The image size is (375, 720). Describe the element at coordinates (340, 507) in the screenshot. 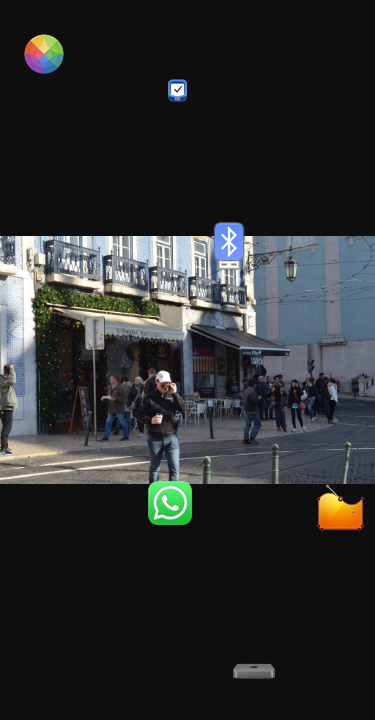

I see `access media library or asset collection` at that location.